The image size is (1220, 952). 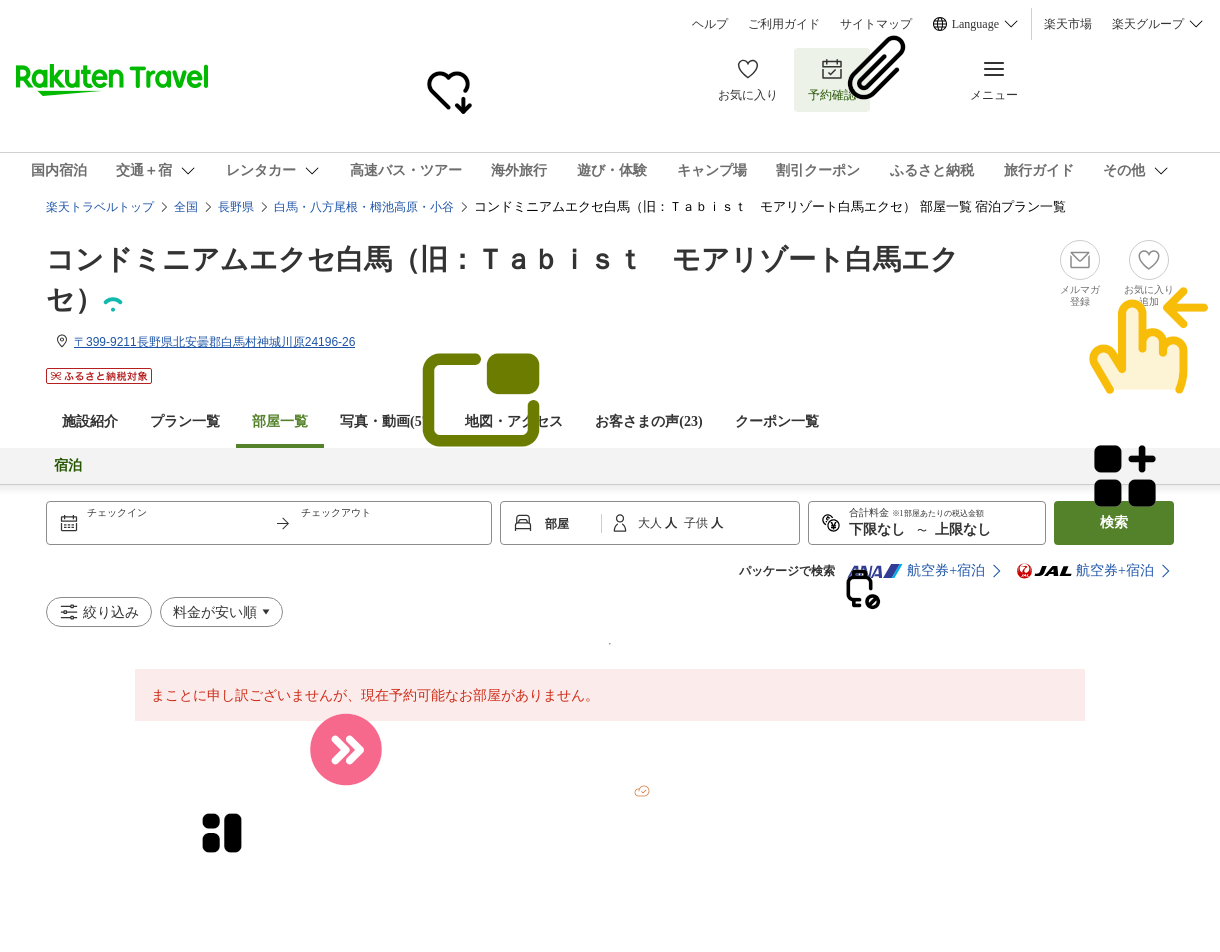 What do you see at coordinates (877, 67) in the screenshot?
I see `attach a file to your message` at bounding box center [877, 67].